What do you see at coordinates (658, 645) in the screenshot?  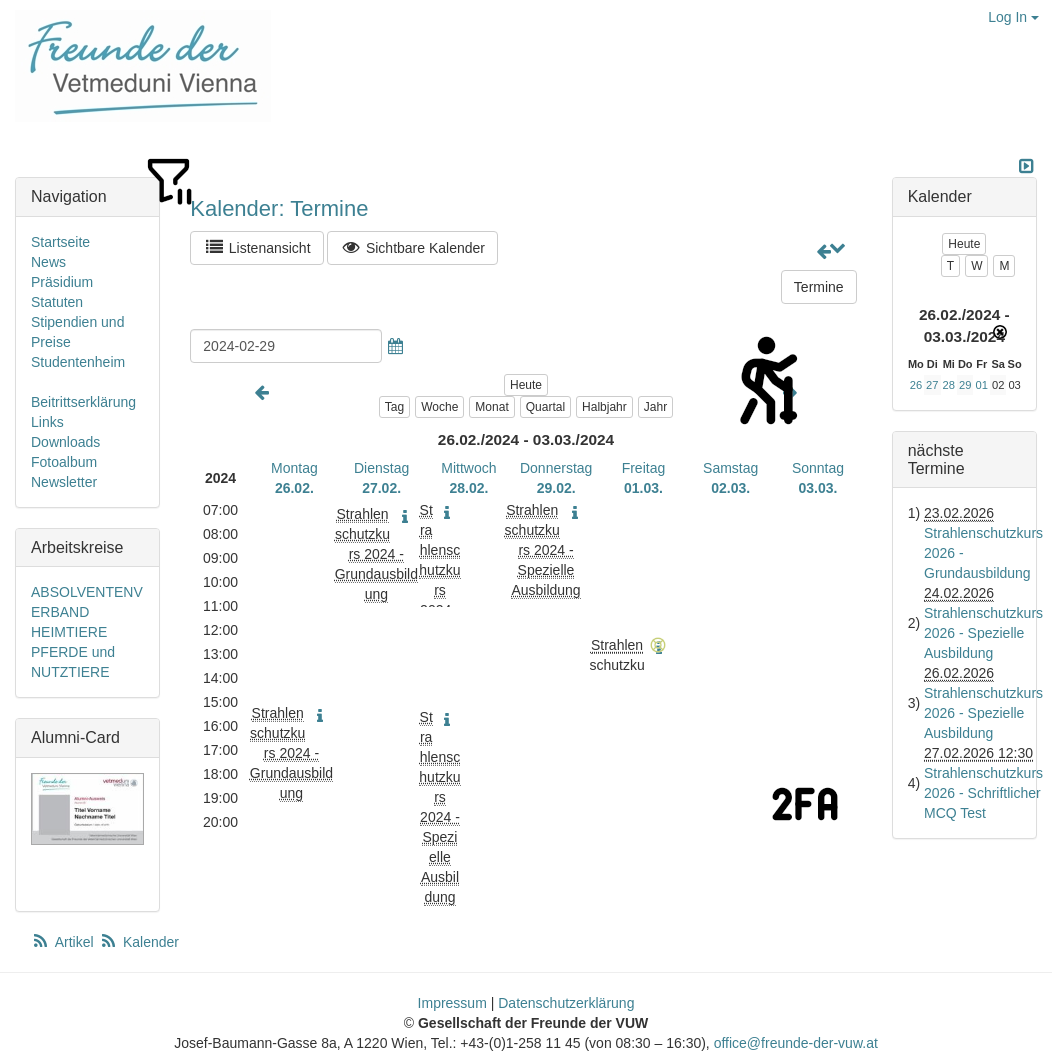 I see `access help or support center` at bounding box center [658, 645].